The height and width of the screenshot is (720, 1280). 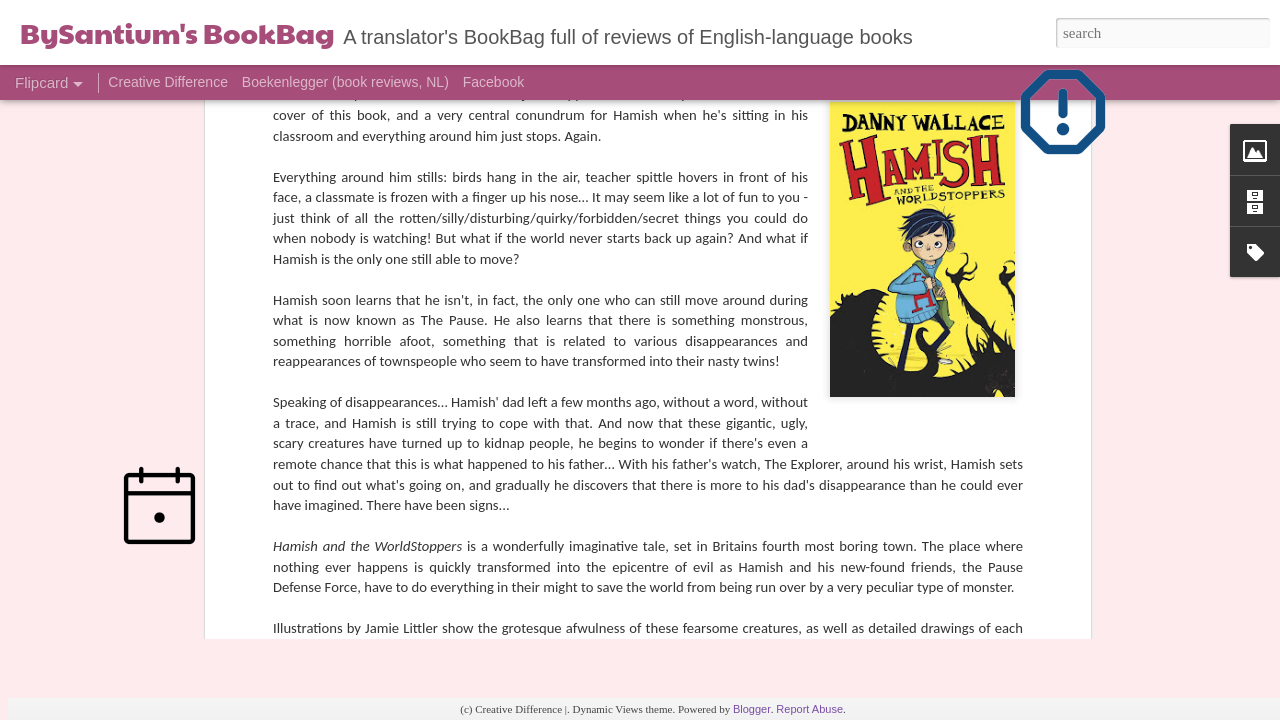 I want to click on indicates a calendar event or notification, so click(x=159, y=508).